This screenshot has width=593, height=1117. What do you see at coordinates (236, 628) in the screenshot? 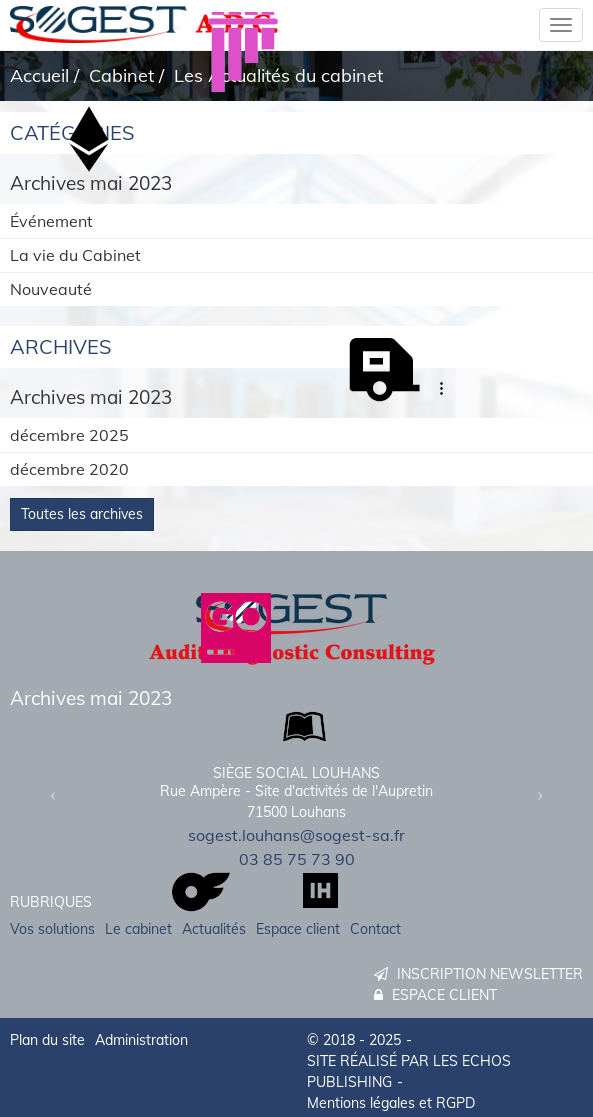
I see `open GoLand IDE application` at bounding box center [236, 628].